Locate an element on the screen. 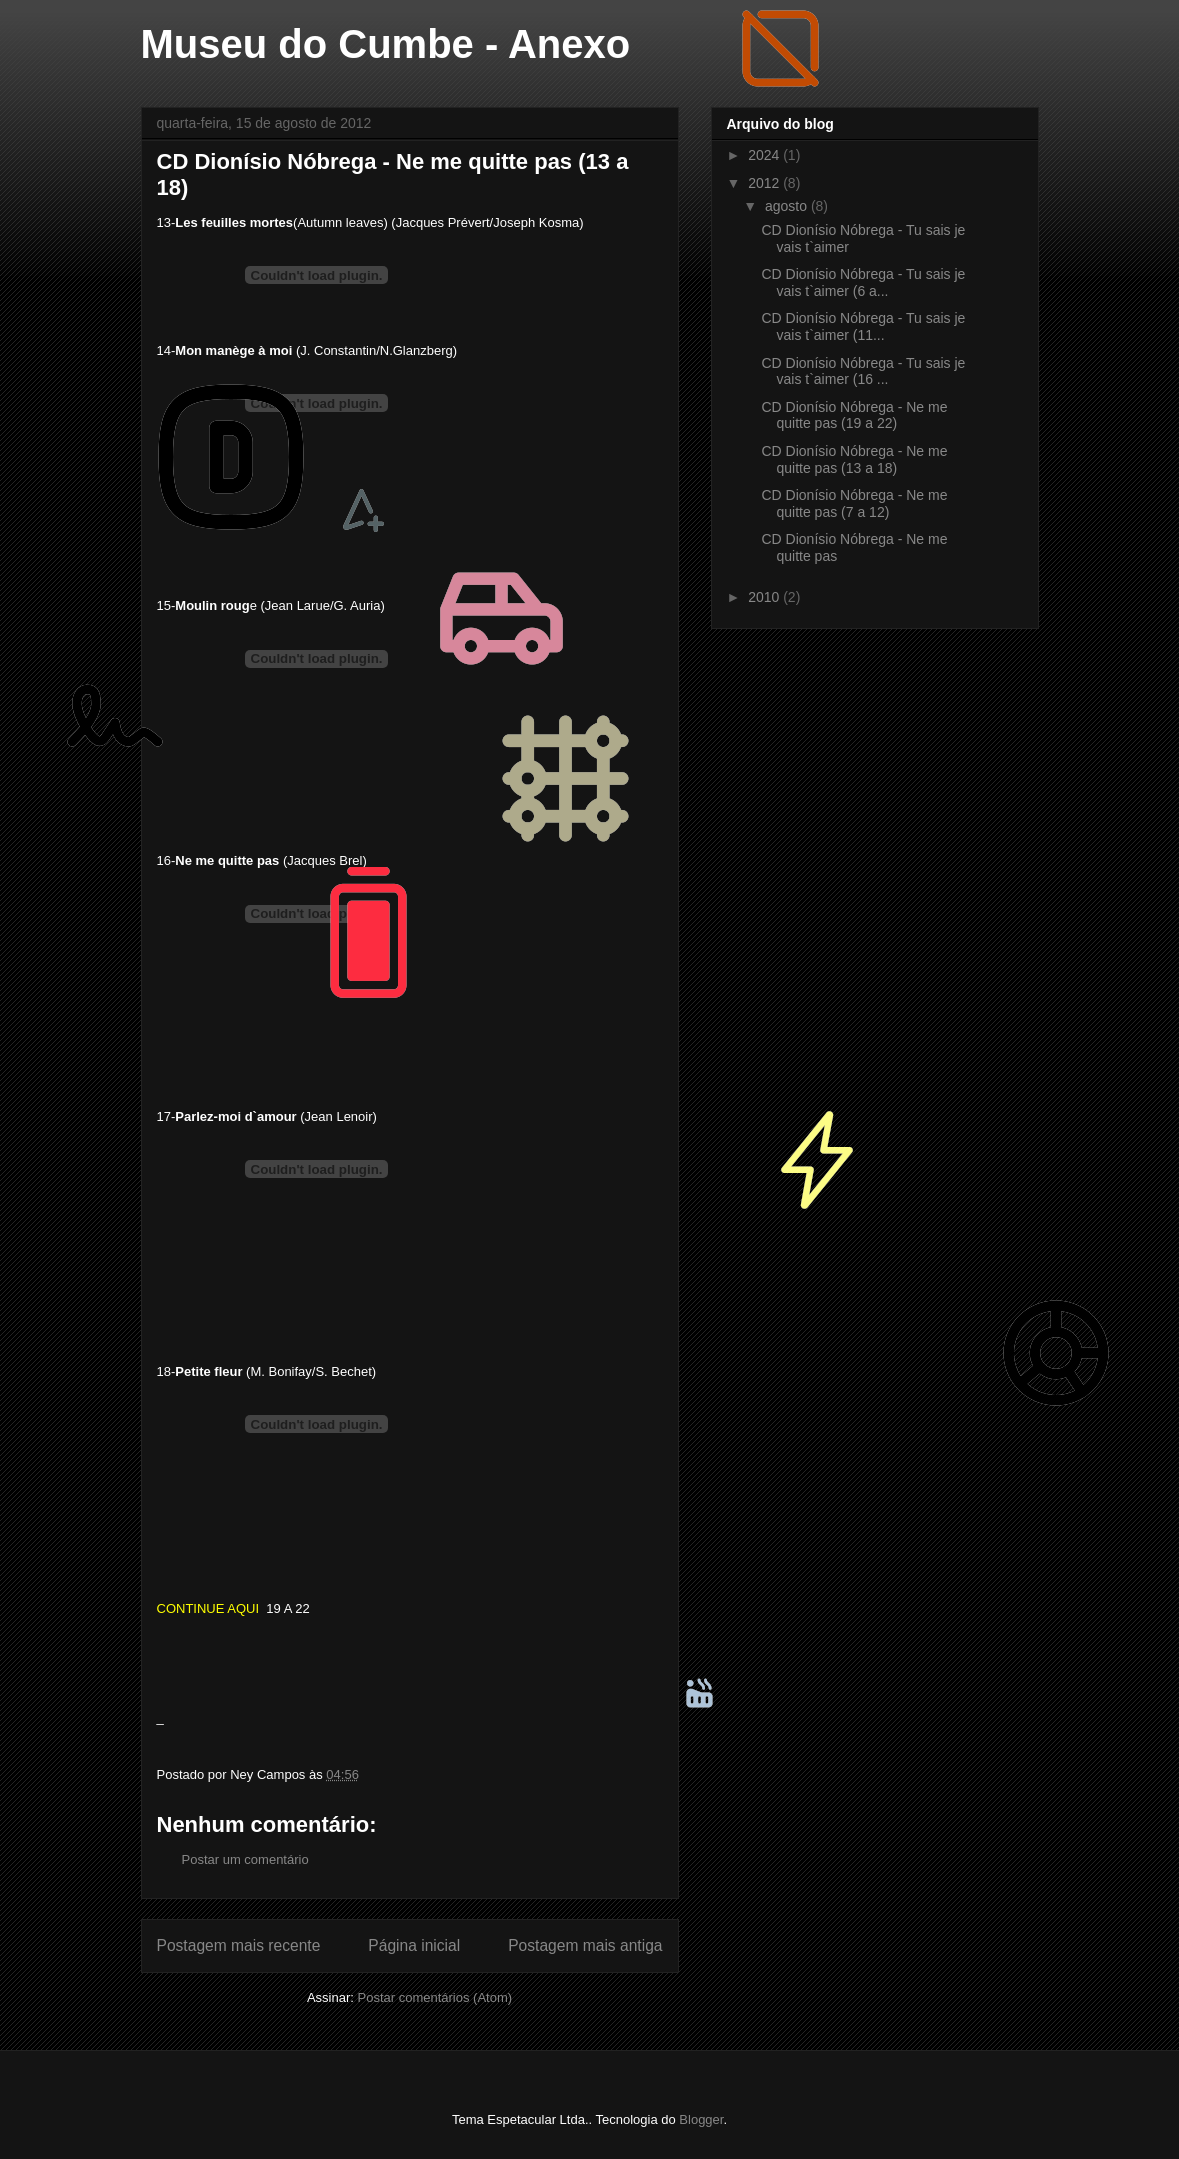  add your signature to a document is located at coordinates (115, 718).